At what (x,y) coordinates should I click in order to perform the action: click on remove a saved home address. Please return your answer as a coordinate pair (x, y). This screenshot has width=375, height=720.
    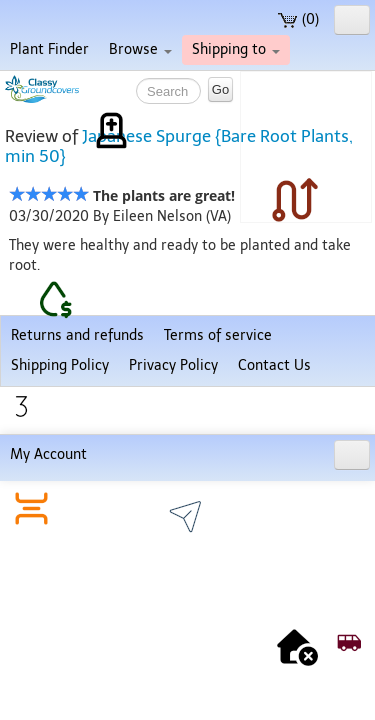
    Looking at the image, I should click on (296, 646).